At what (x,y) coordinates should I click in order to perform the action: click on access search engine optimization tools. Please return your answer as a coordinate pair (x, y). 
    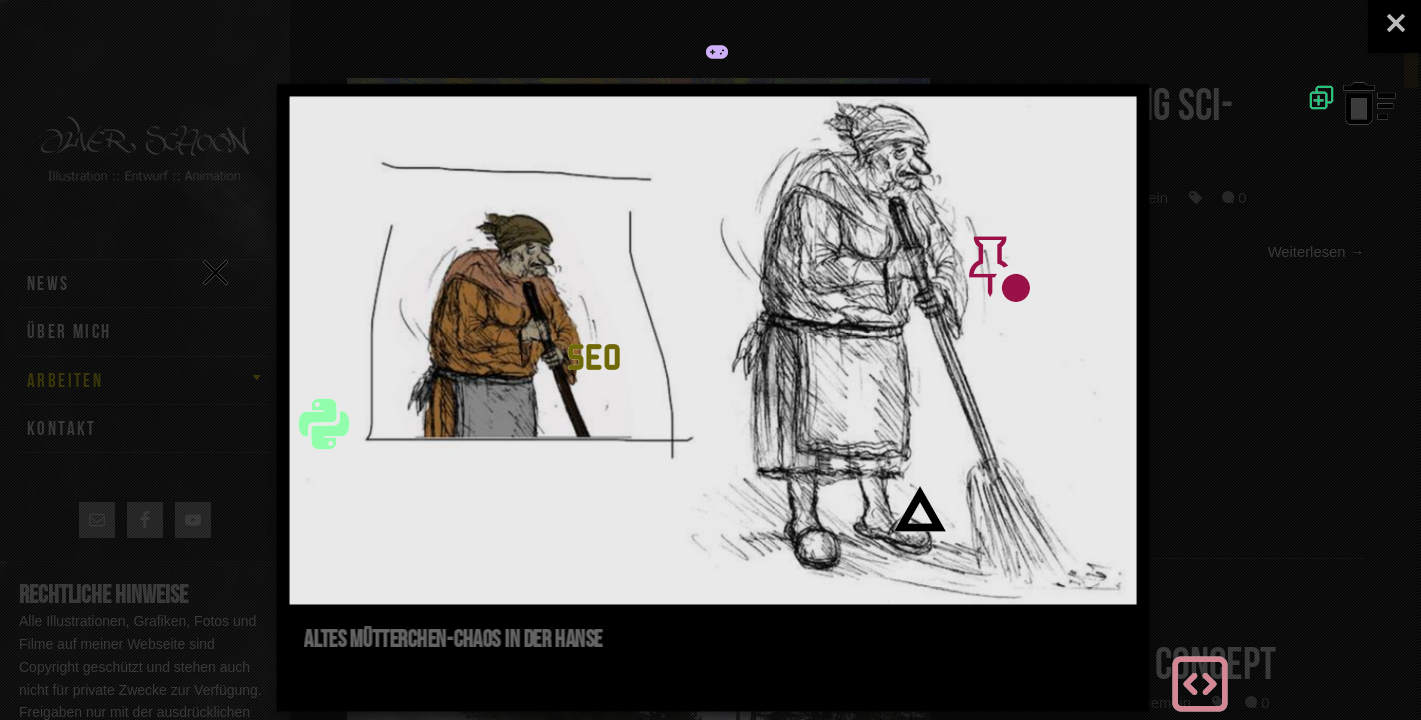
    Looking at the image, I should click on (594, 357).